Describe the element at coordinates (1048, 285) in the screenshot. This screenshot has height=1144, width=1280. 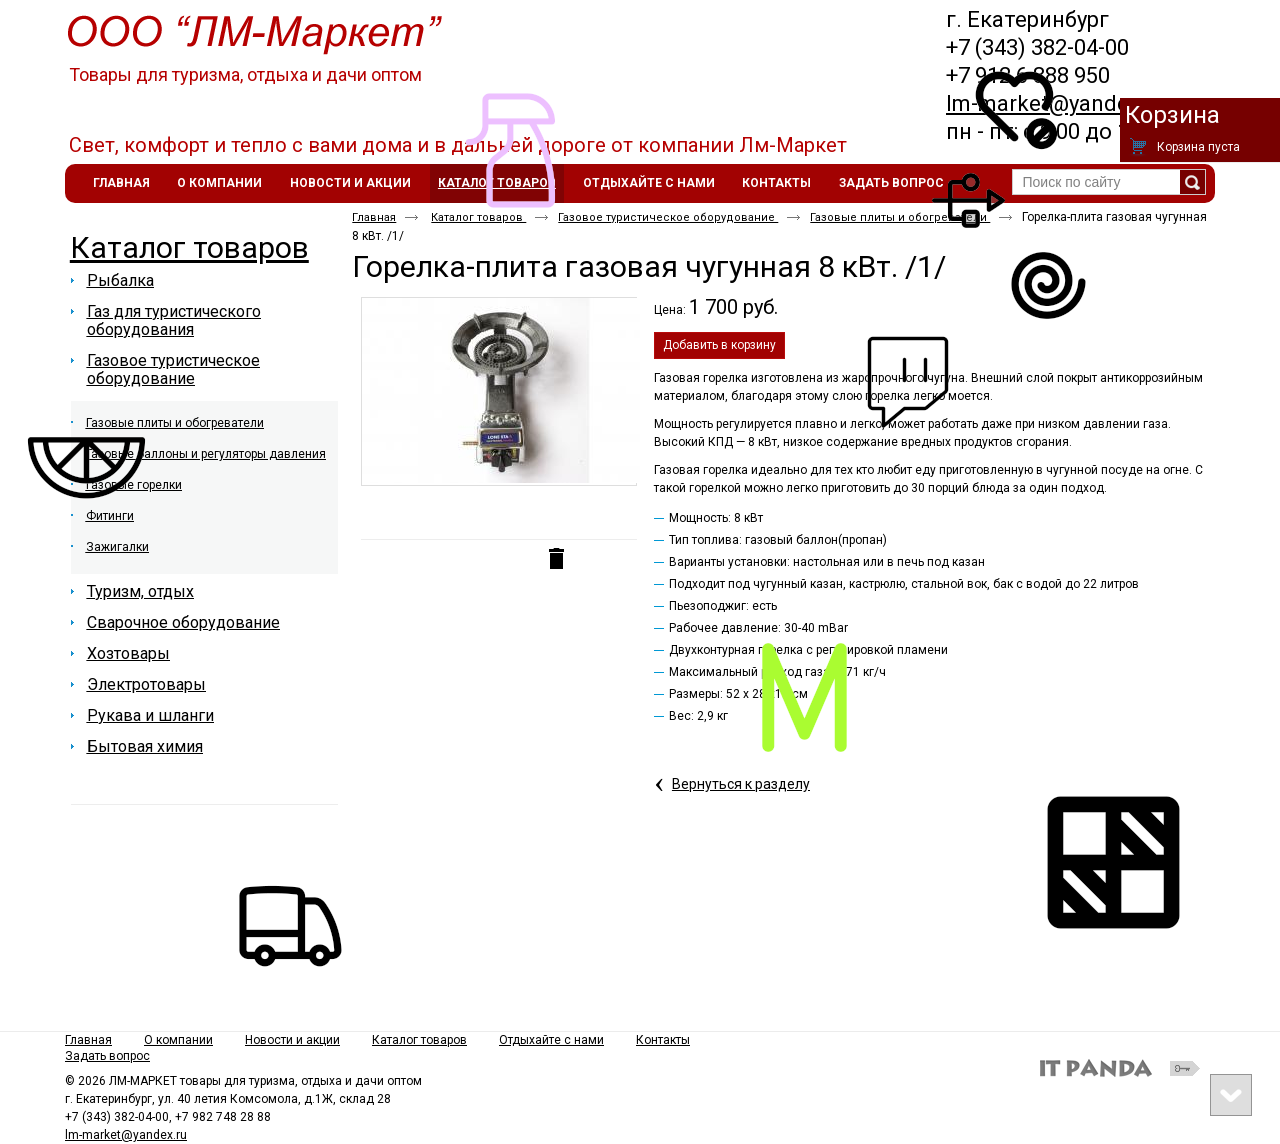
I see `indicates loading or processing in progress` at that location.